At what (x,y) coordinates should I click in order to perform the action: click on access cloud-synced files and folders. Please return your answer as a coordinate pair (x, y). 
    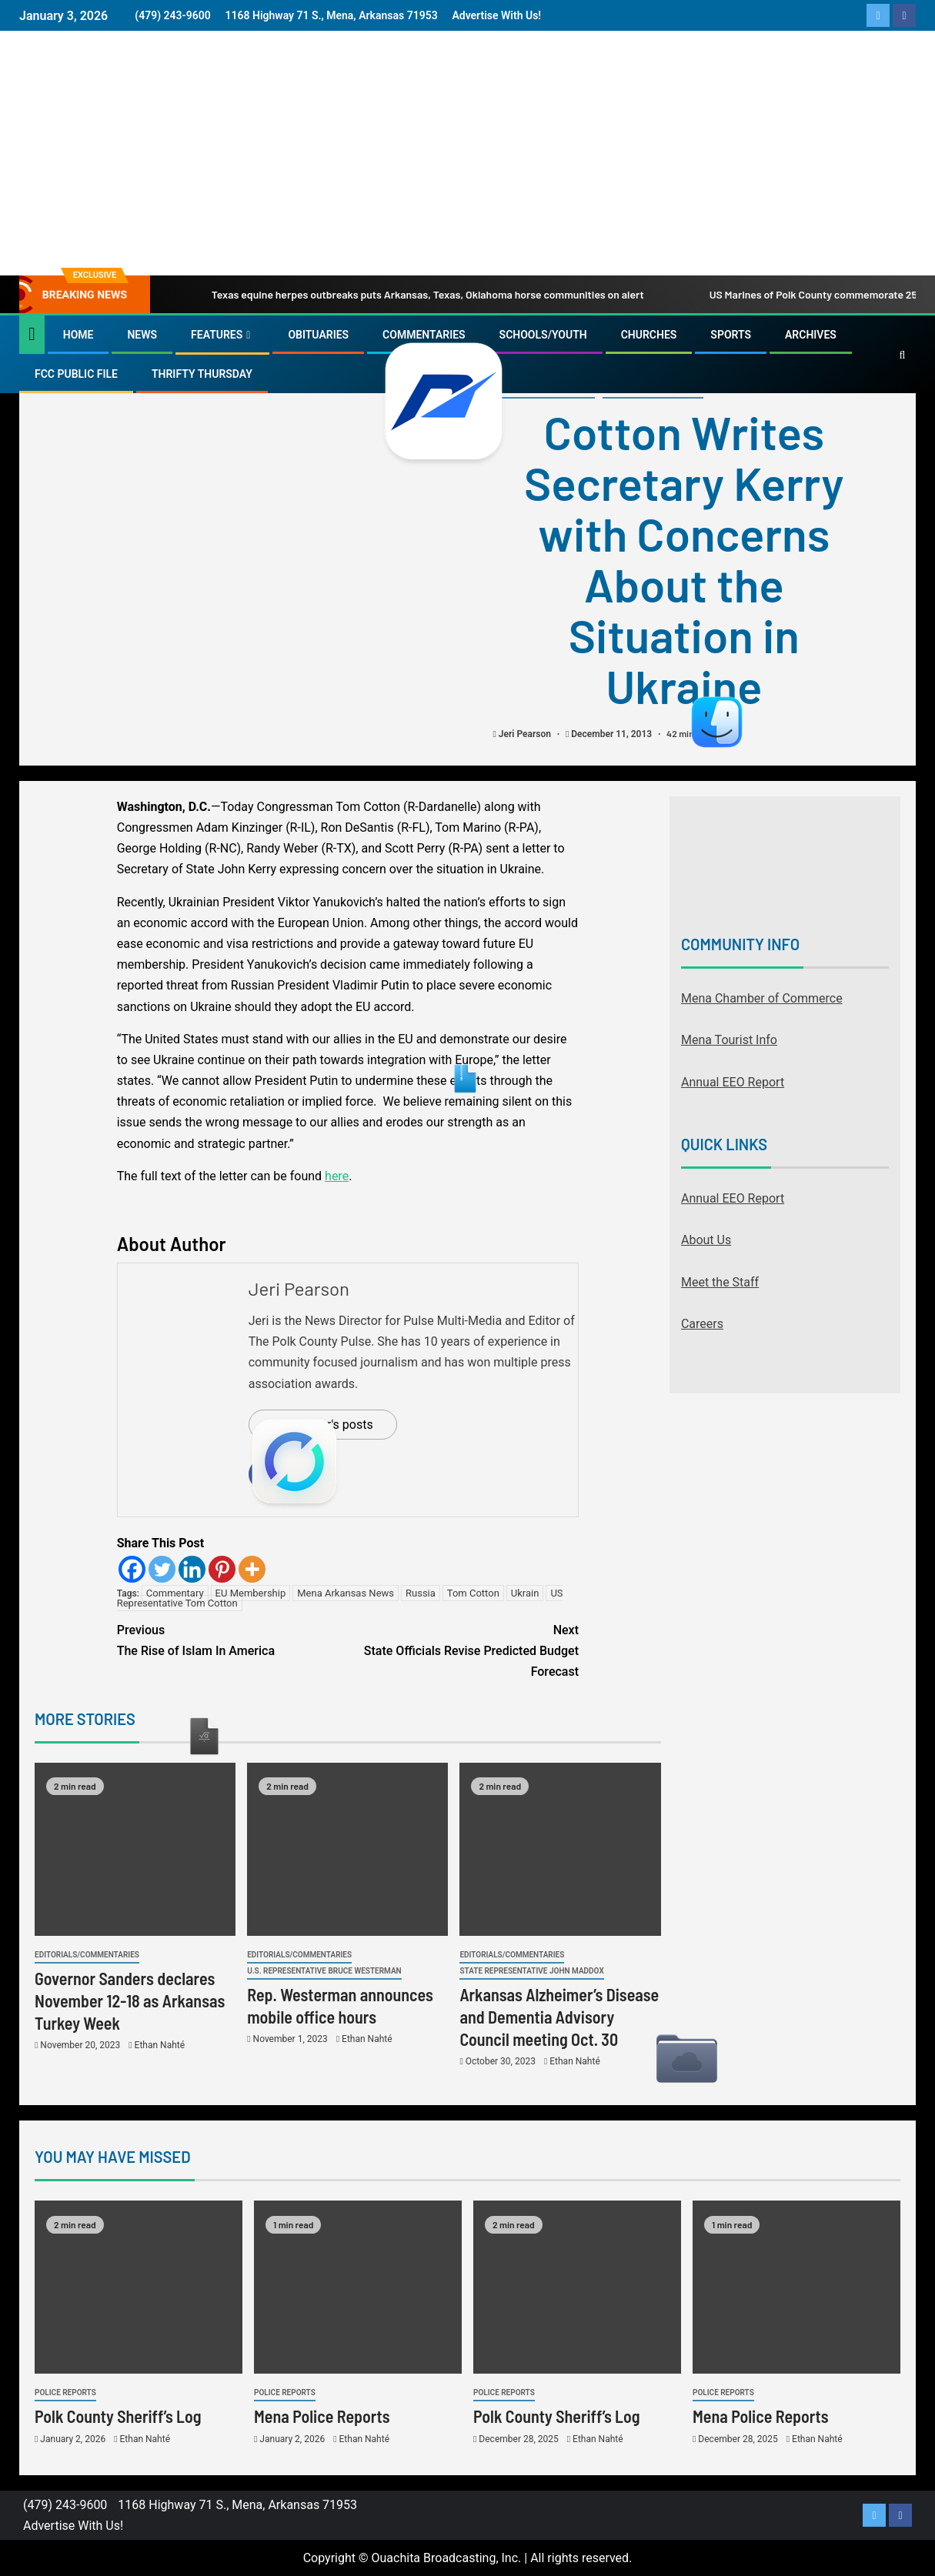
    Looking at the image, I should click on (686, 2058).